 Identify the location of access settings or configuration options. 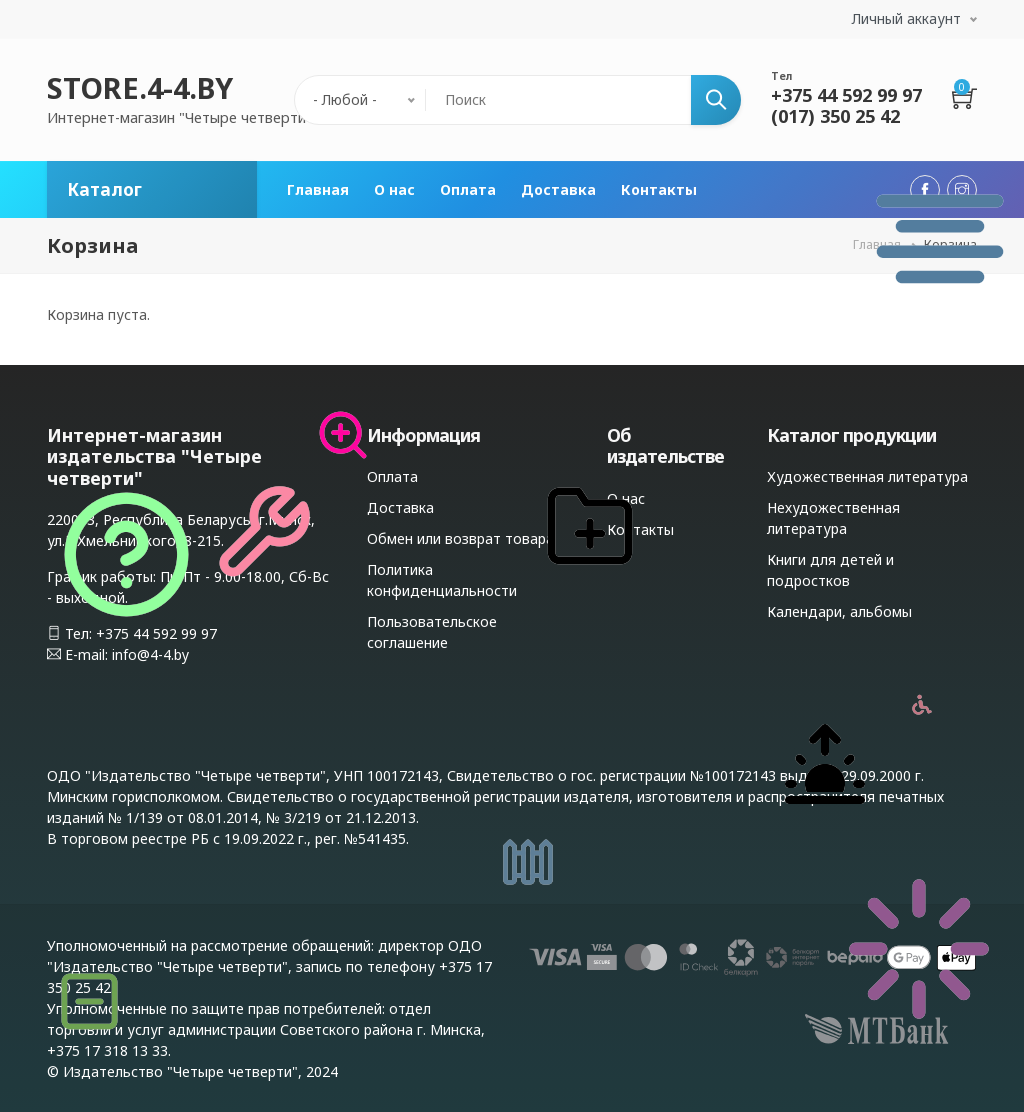
(262, 533).